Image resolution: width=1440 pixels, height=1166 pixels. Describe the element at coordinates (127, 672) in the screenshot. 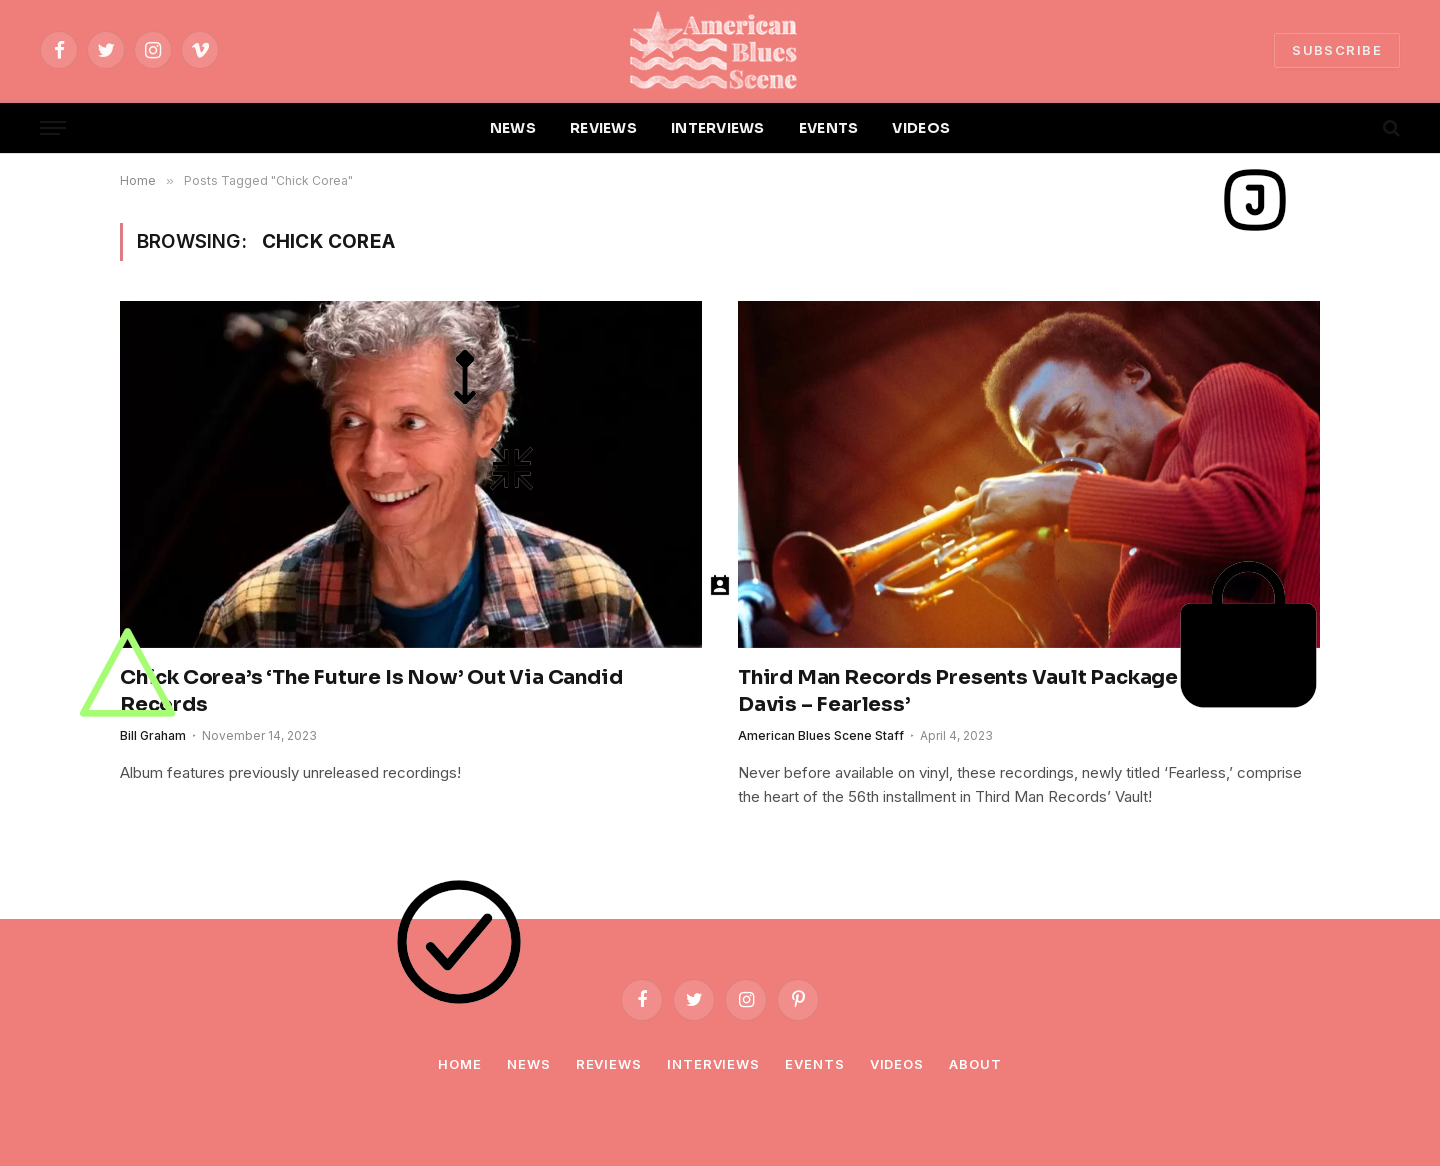

I see `indicates a warning or caution state` at that location.